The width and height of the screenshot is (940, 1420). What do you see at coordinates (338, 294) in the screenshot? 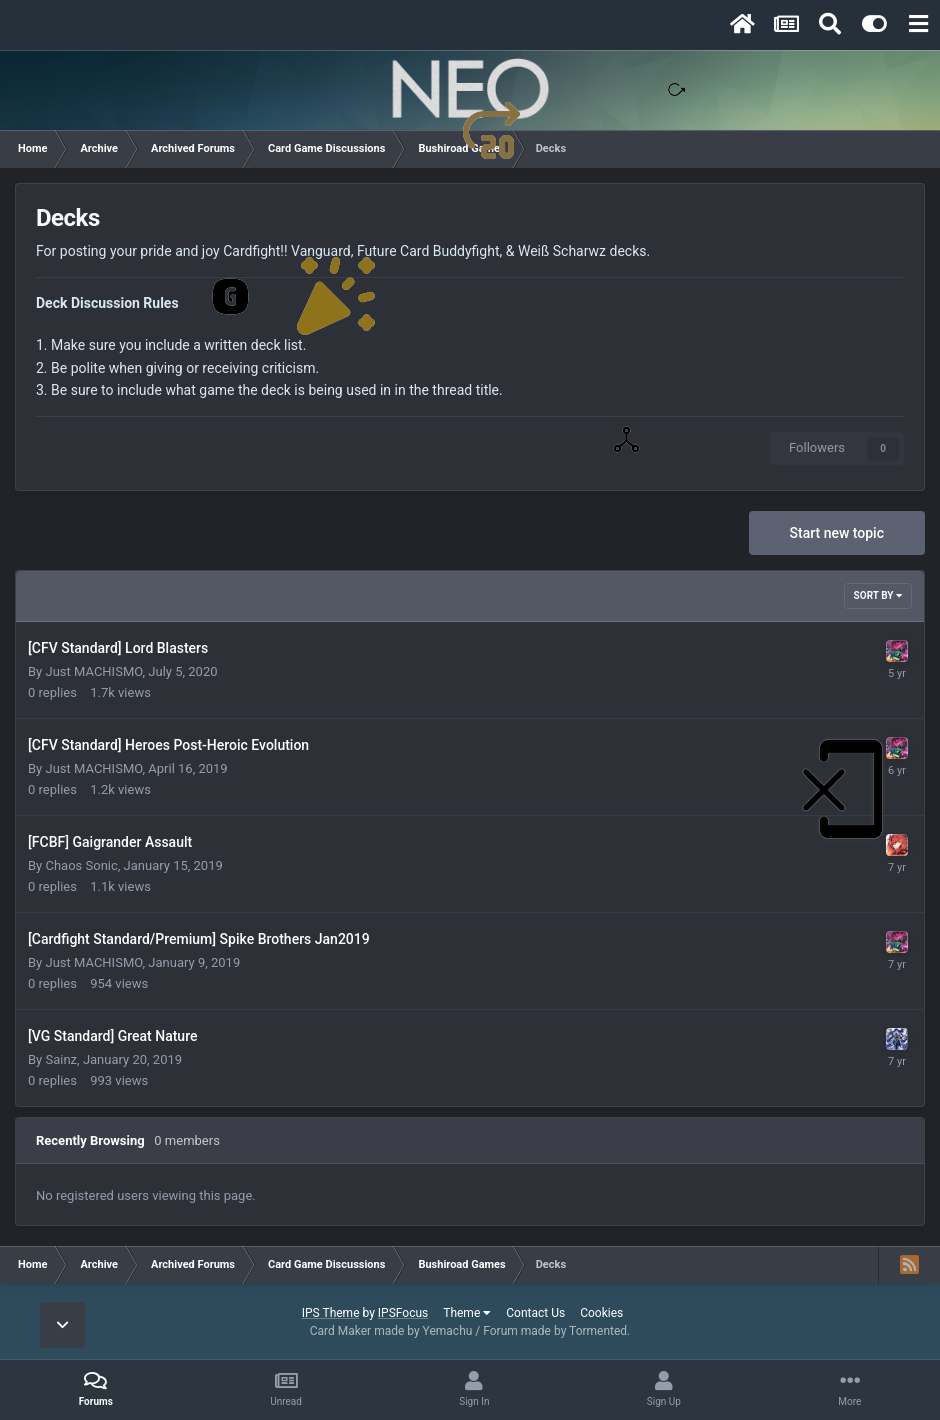
I see `celebration or success state indicator` at bounding box center [338, 294].